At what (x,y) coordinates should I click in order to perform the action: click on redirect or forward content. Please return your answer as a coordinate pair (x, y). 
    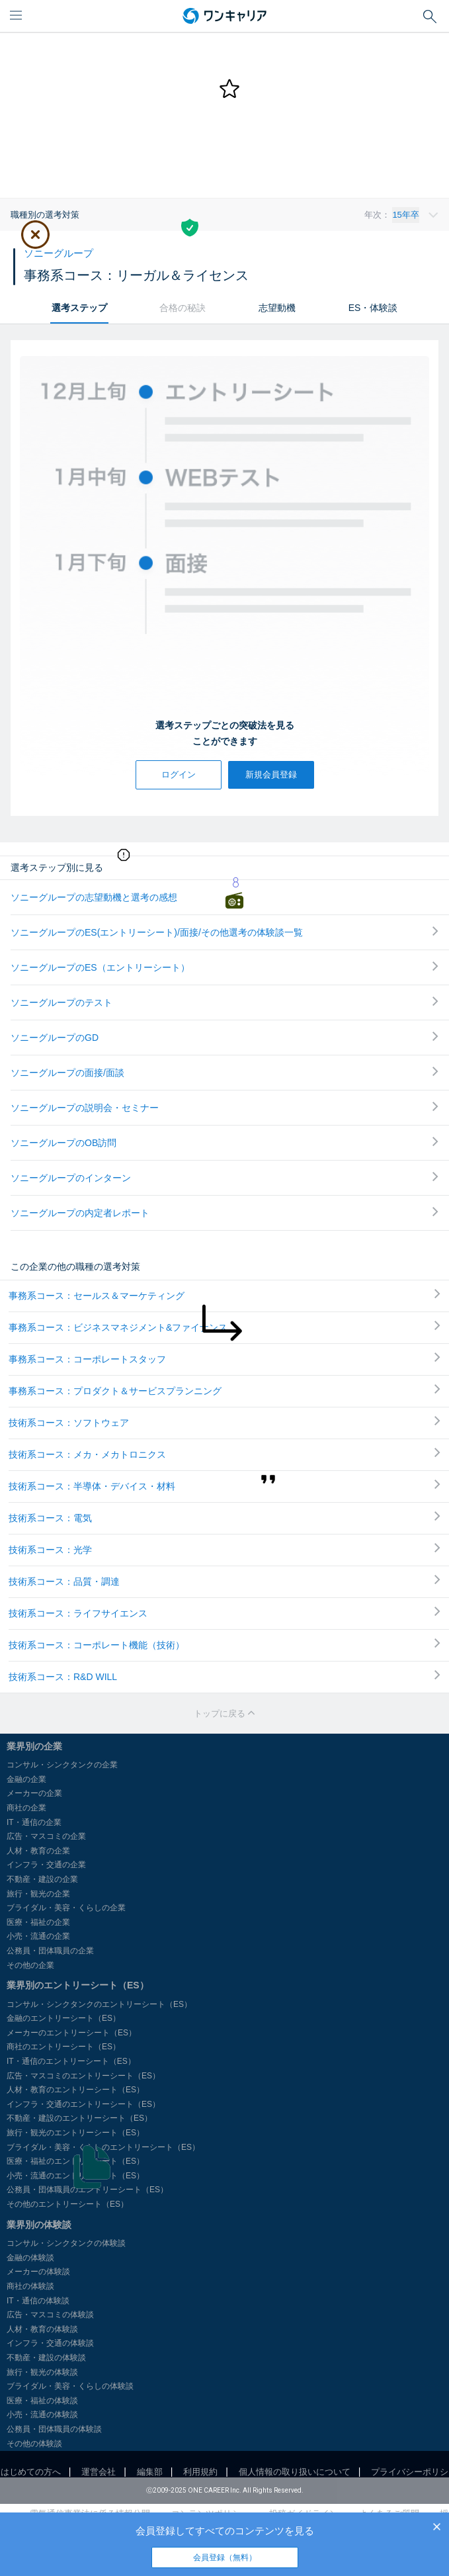
    Looking at the image, I should click on (222, 1323).